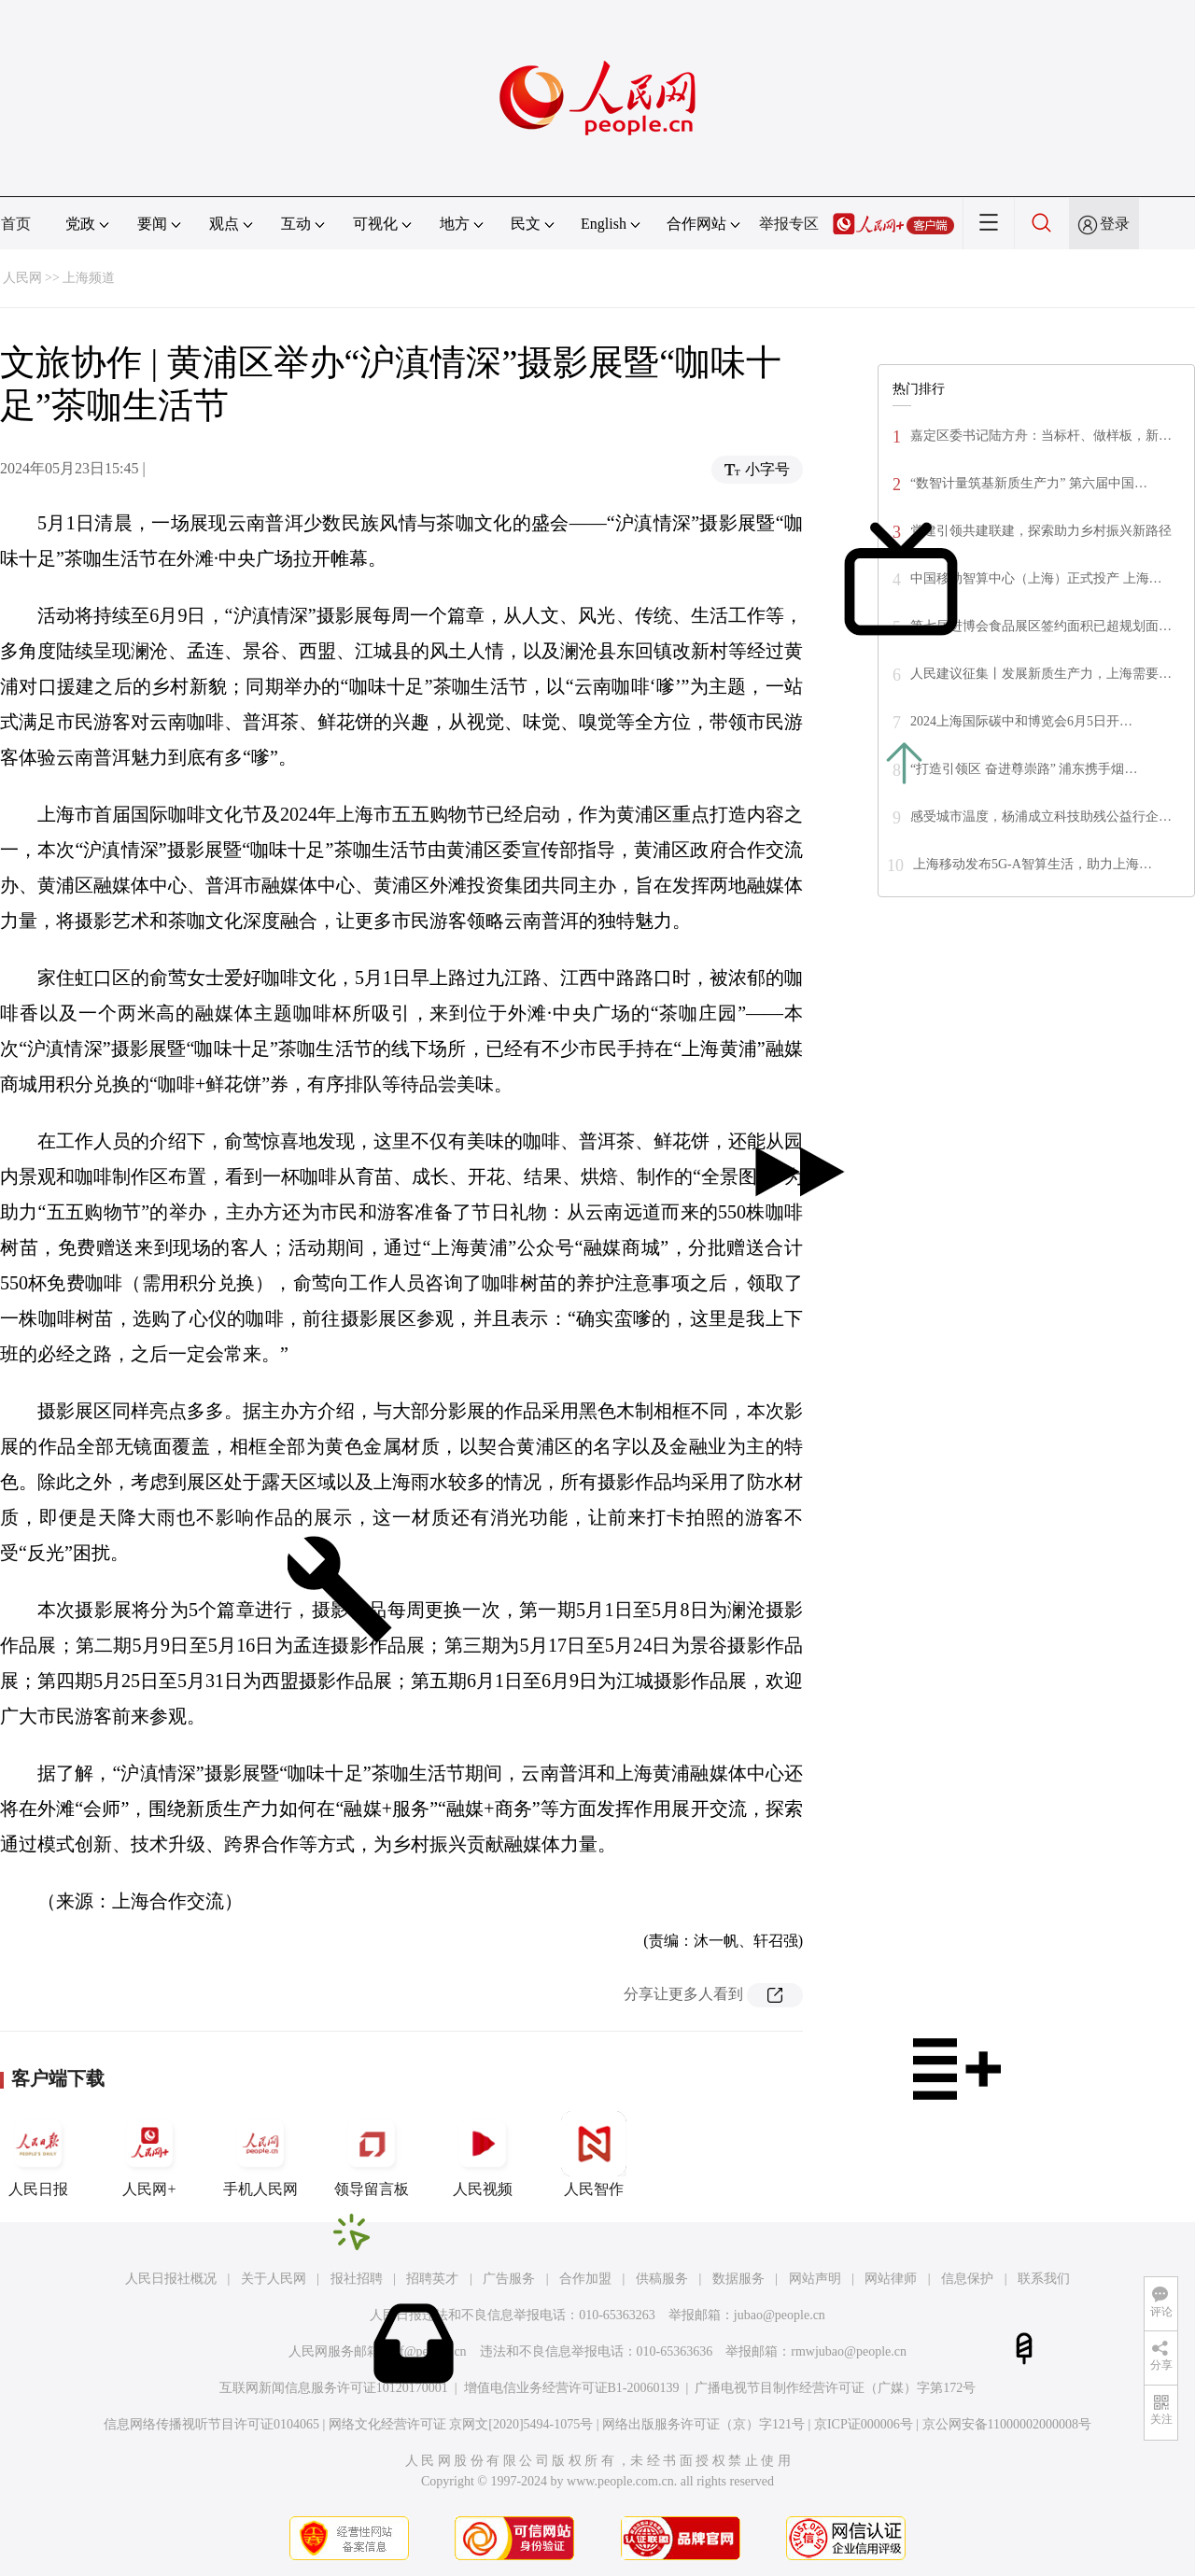  What do you see at coordinates (901, 579) in the screenshot?
I see `access tv or video streaming features` at bounding box center [901, 579].